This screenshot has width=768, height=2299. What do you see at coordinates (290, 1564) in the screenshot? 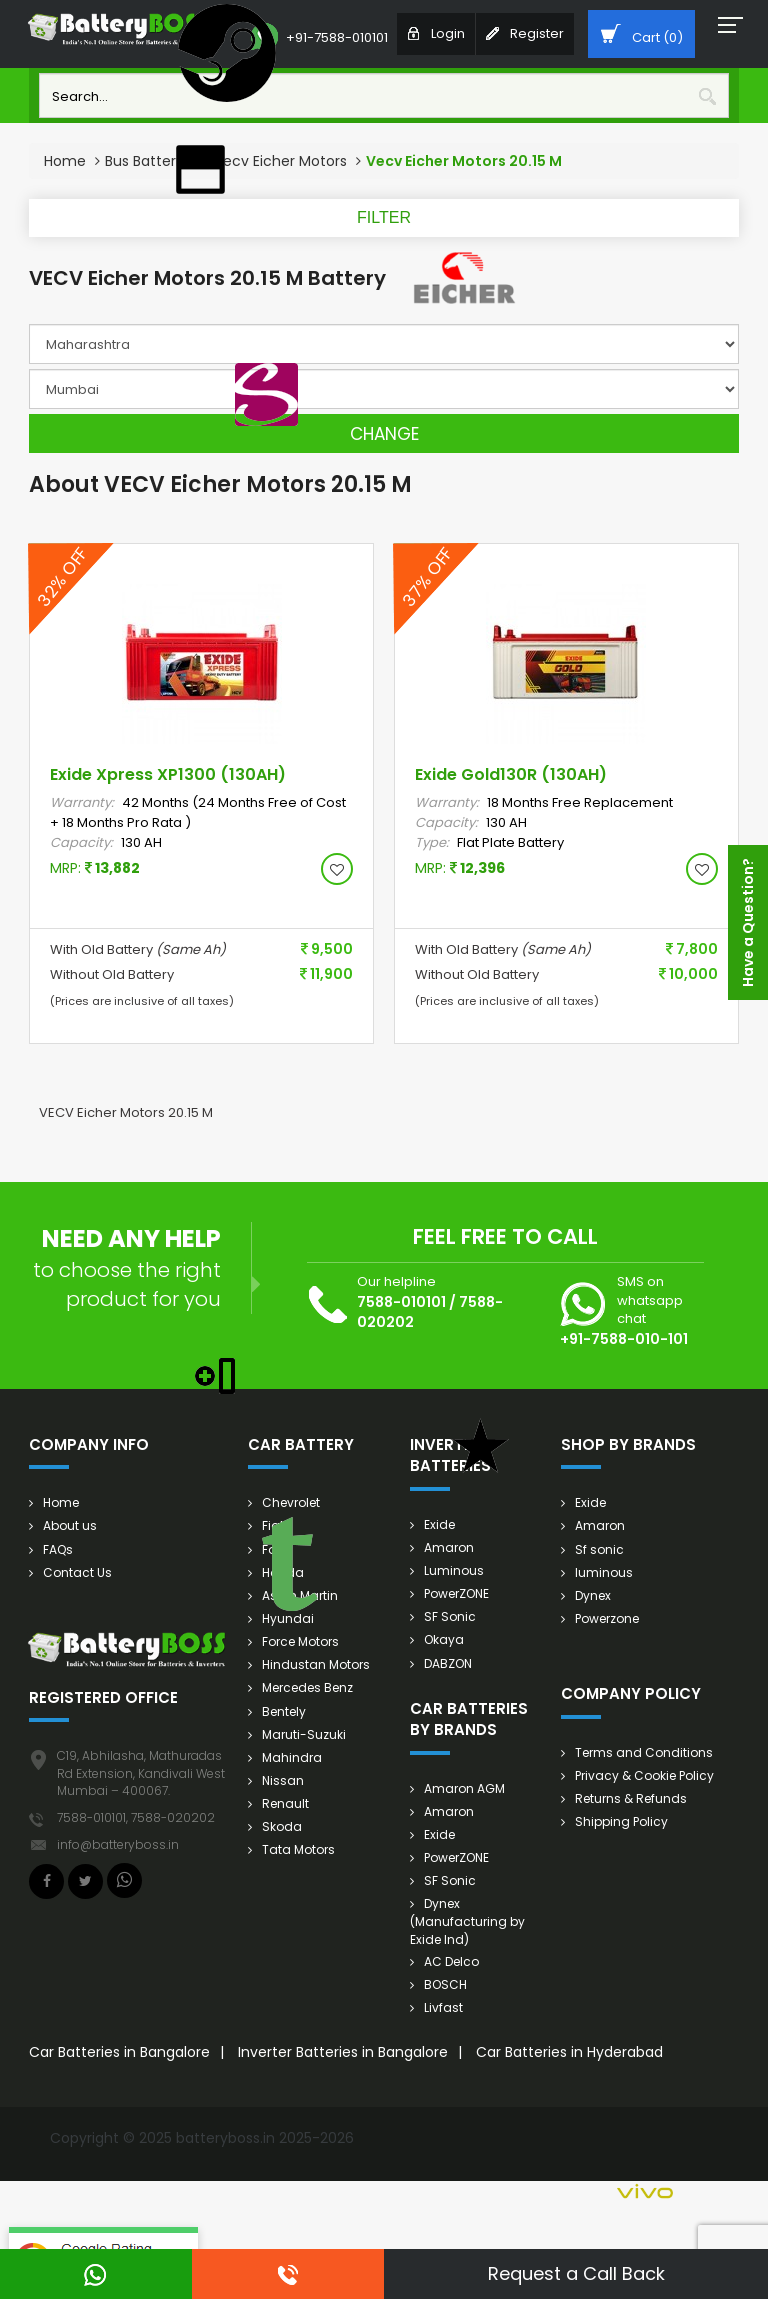
I see `open typst document editor` at bounding box center [290, 1564].